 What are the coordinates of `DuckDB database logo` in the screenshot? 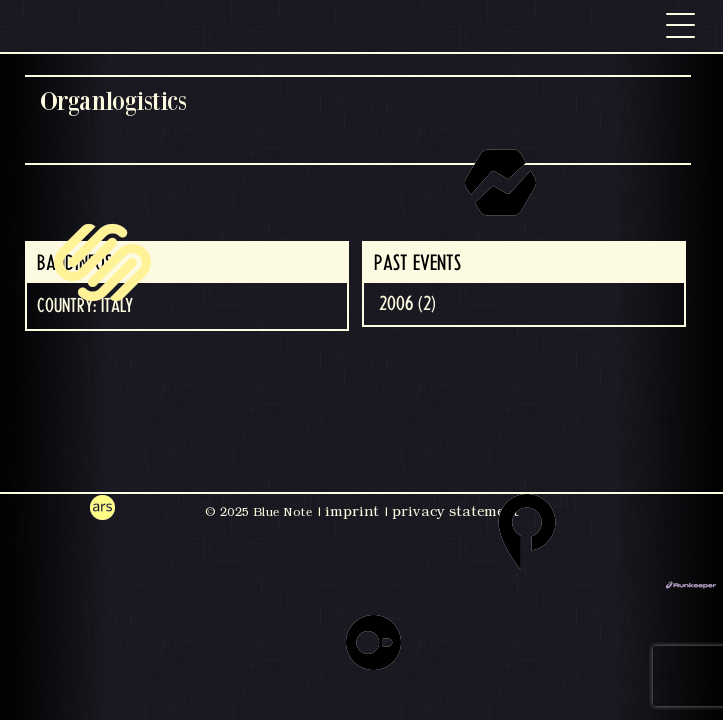 It's located at (373, 642).